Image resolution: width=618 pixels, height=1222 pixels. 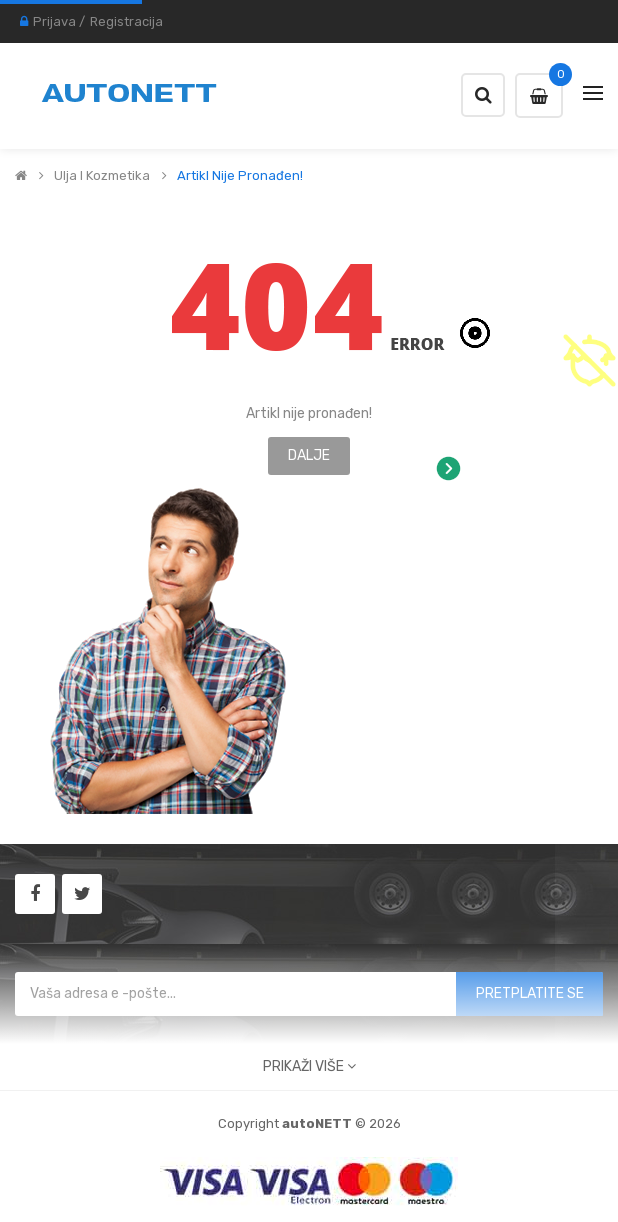 What do you see at coordinates (589, 360) in the screenshot?
I see `indicates nut-free or no nuts allowed` at bounding box center [589, 360].